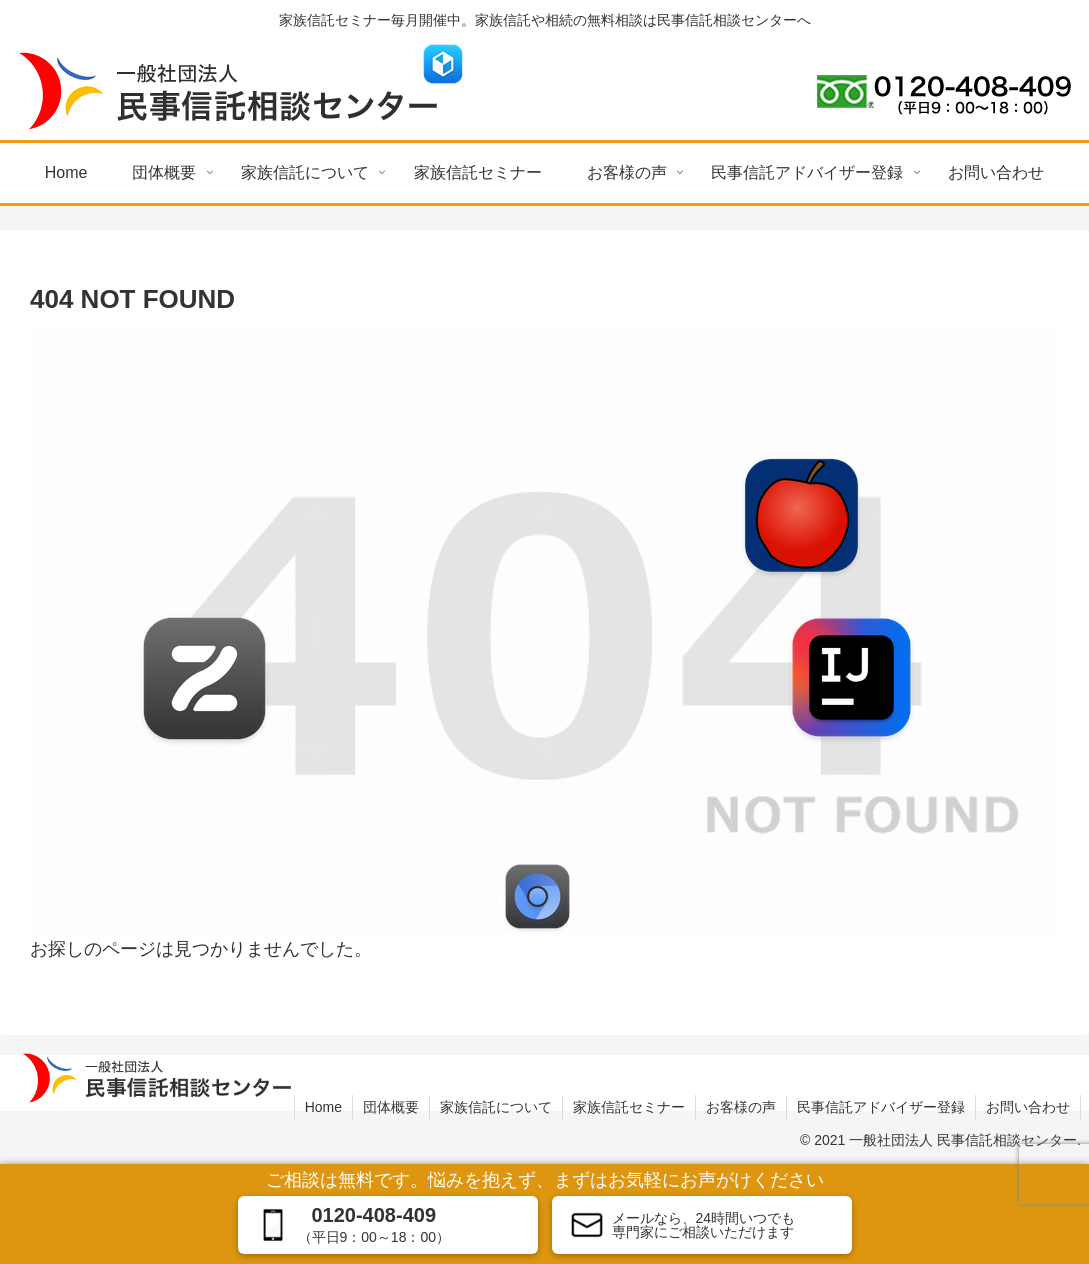  I want to click on open the tapple app, so click(801, 515).